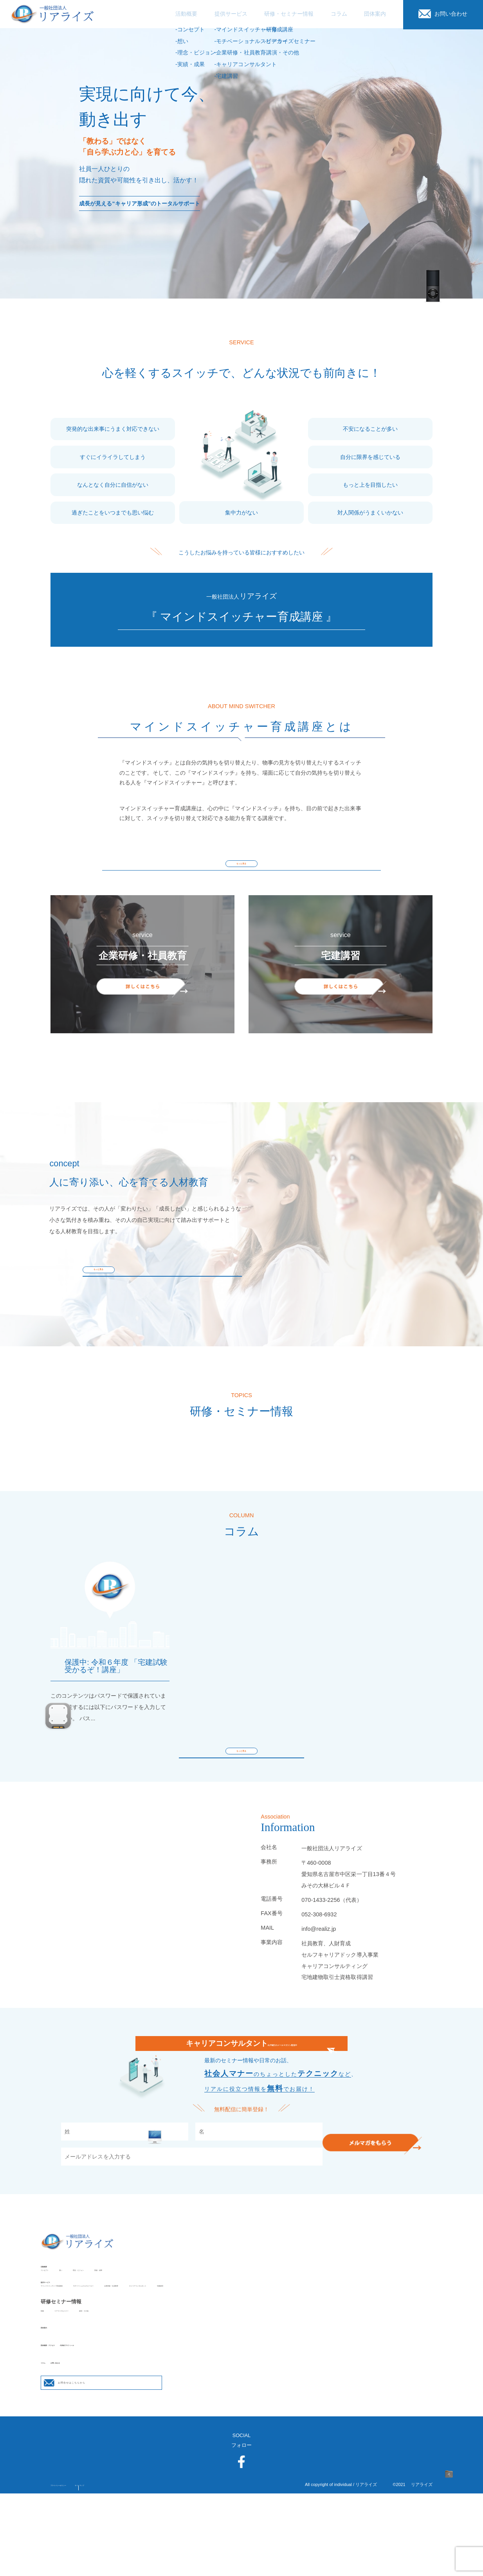 The height and width of the screenshot is (2576, 483). I want to click on open disk and storage preferences, so click(58, 1716).